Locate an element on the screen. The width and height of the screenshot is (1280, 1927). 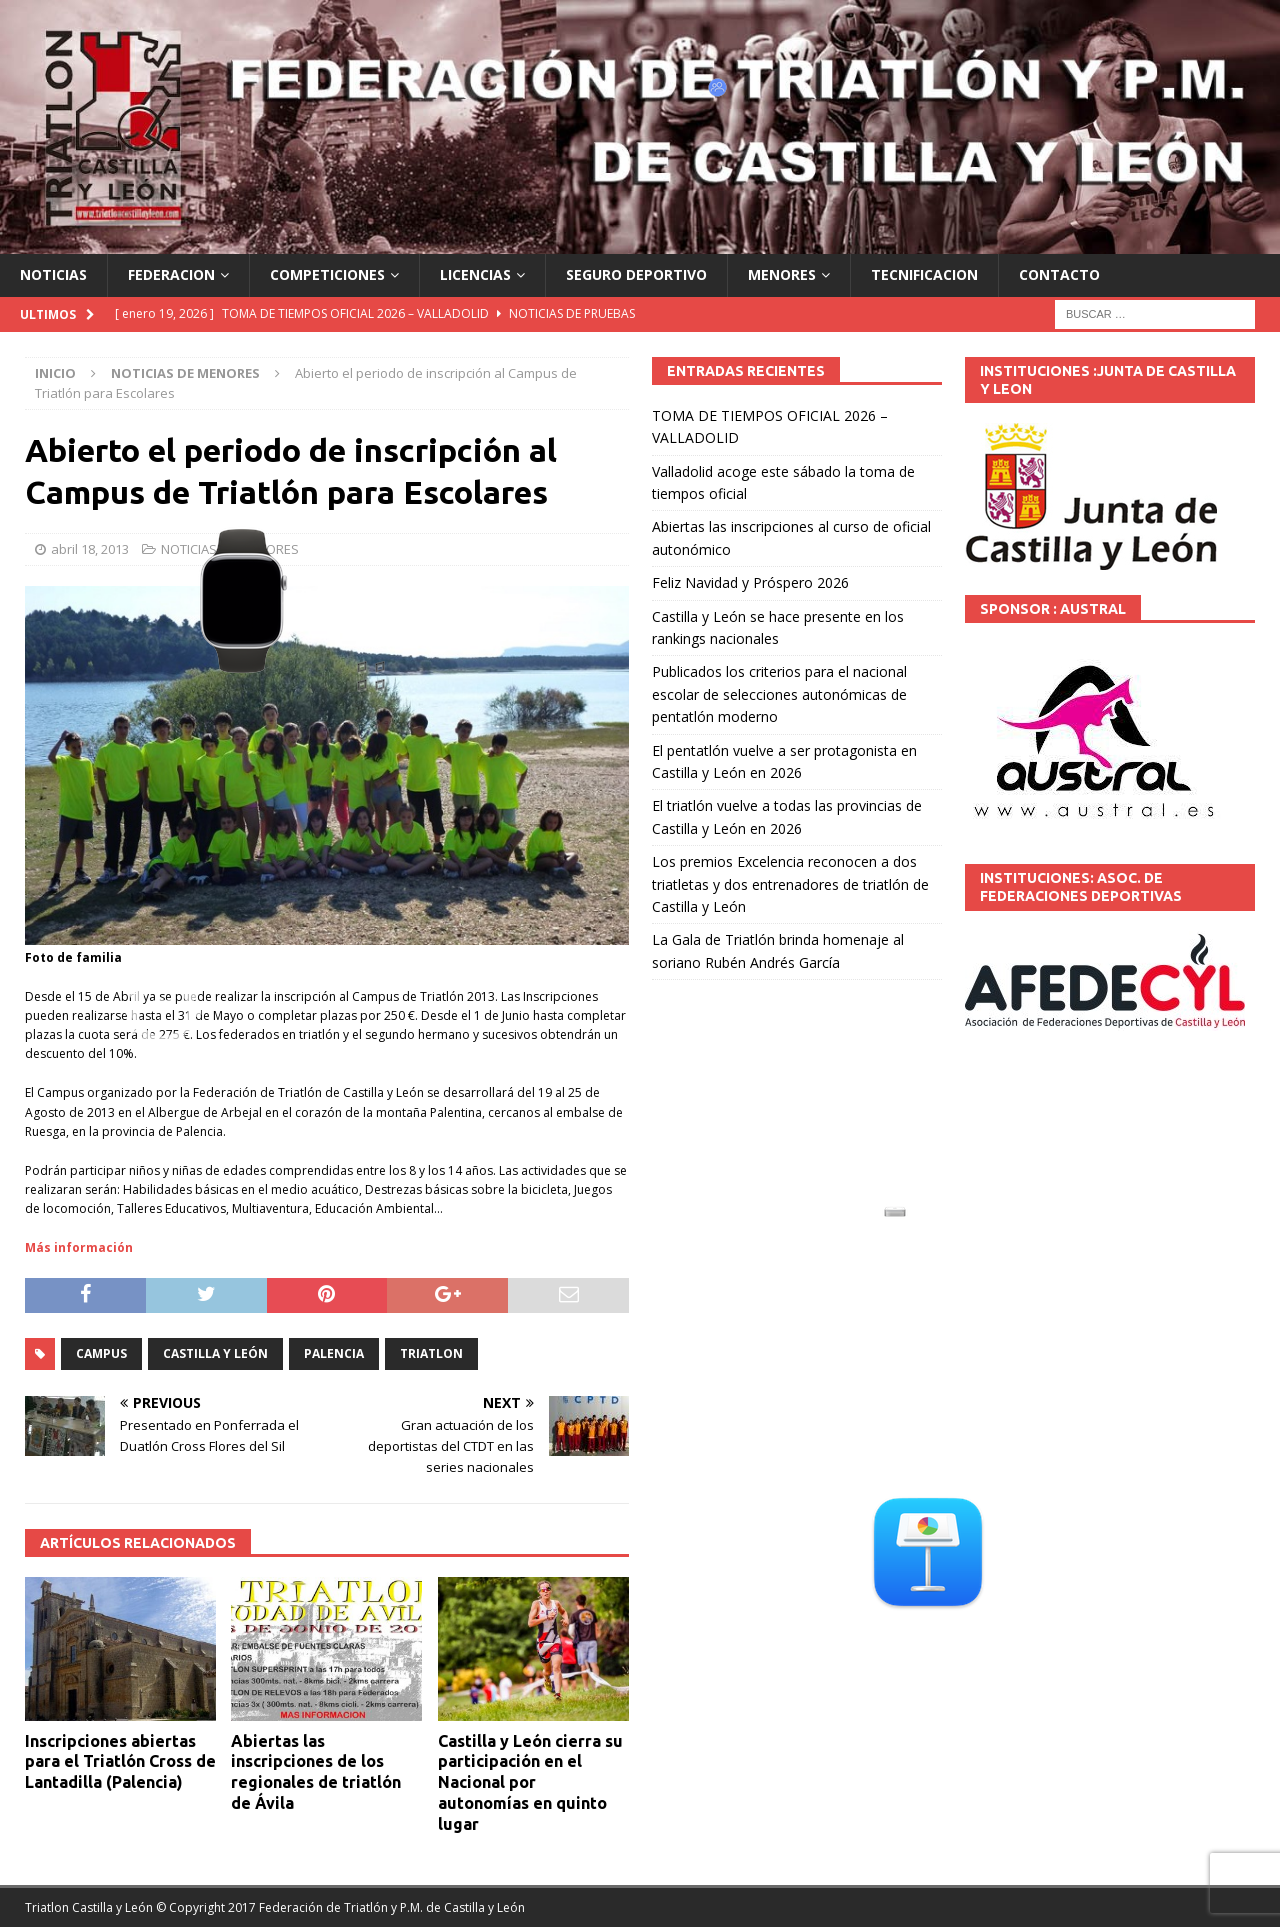
apple watch series 10 device icon is located at coordinates (242, 601).